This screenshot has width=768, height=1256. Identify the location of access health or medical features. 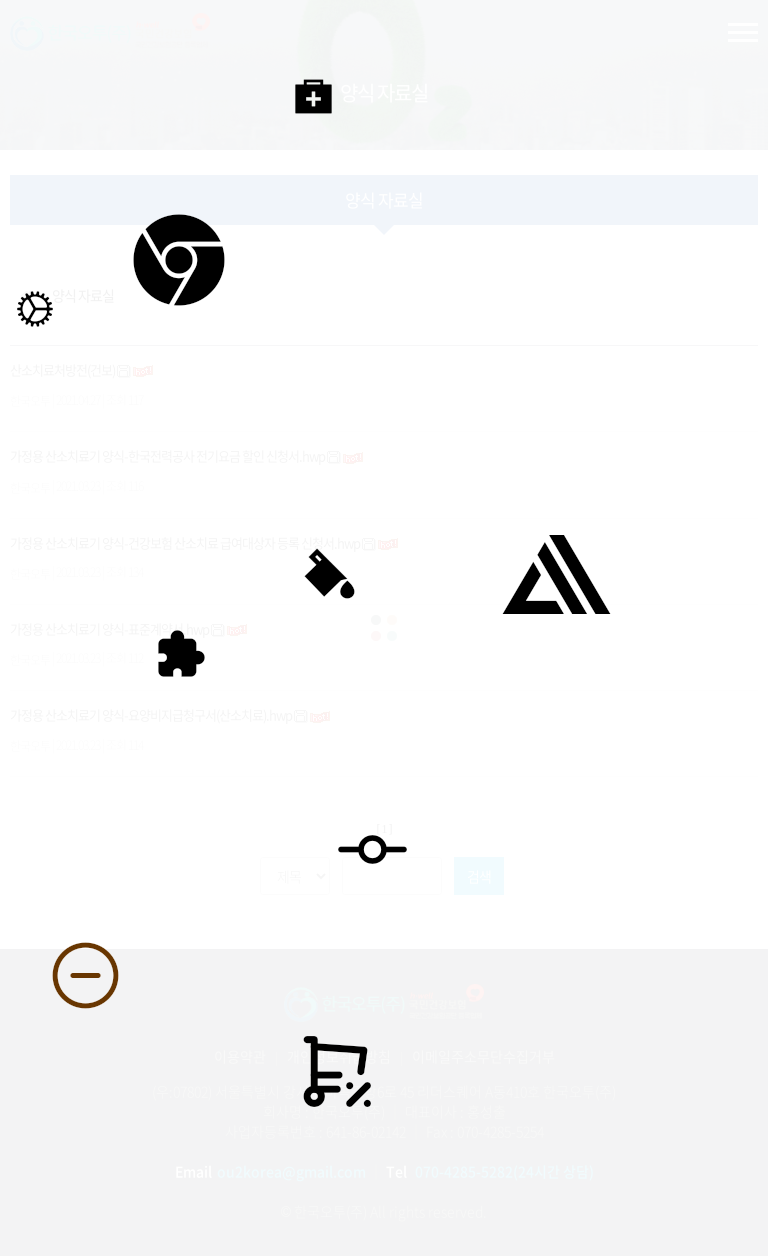
(313, 96).